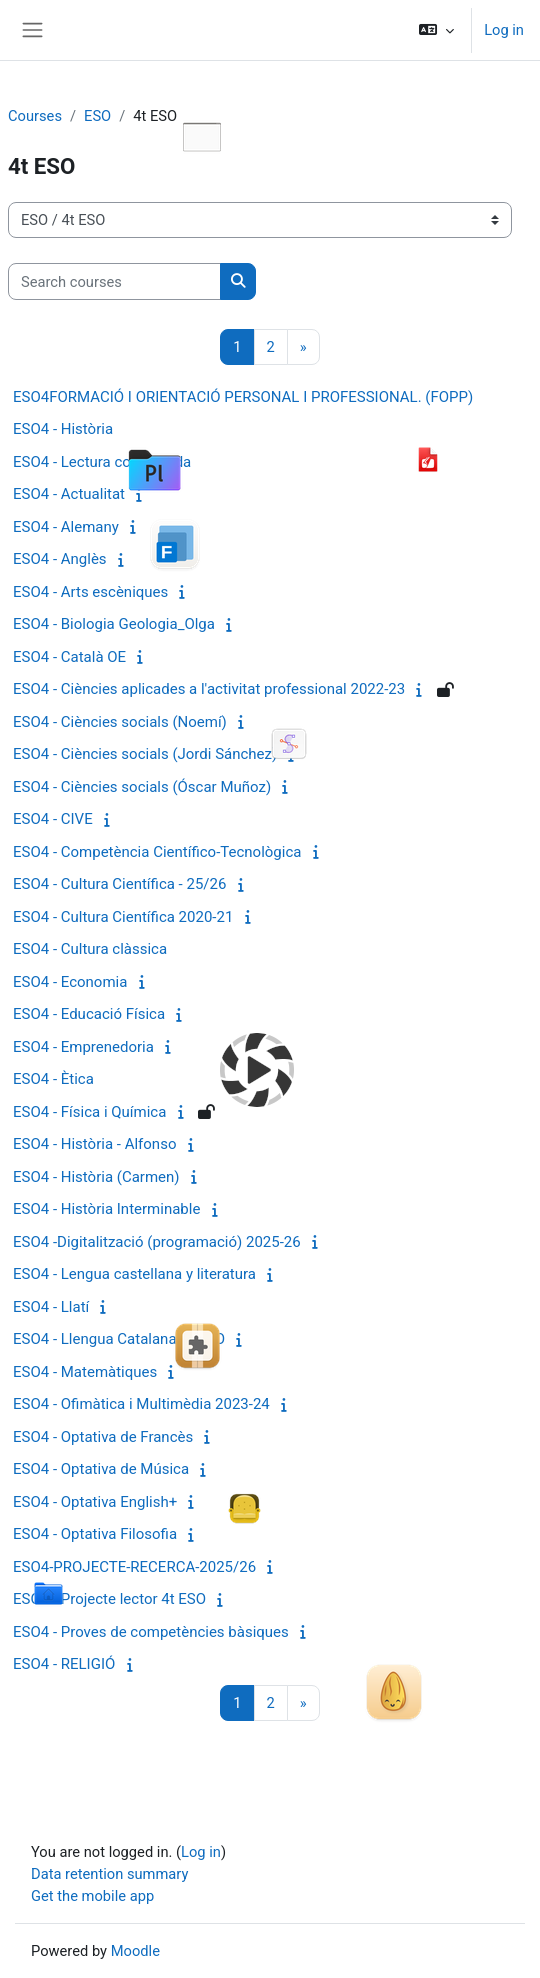 This screenshot has width=540, height=1978. What do you see at coordinates (394, 1692) in the screenshot?
I see `open the almond app` at bounding box center [394, 1692].